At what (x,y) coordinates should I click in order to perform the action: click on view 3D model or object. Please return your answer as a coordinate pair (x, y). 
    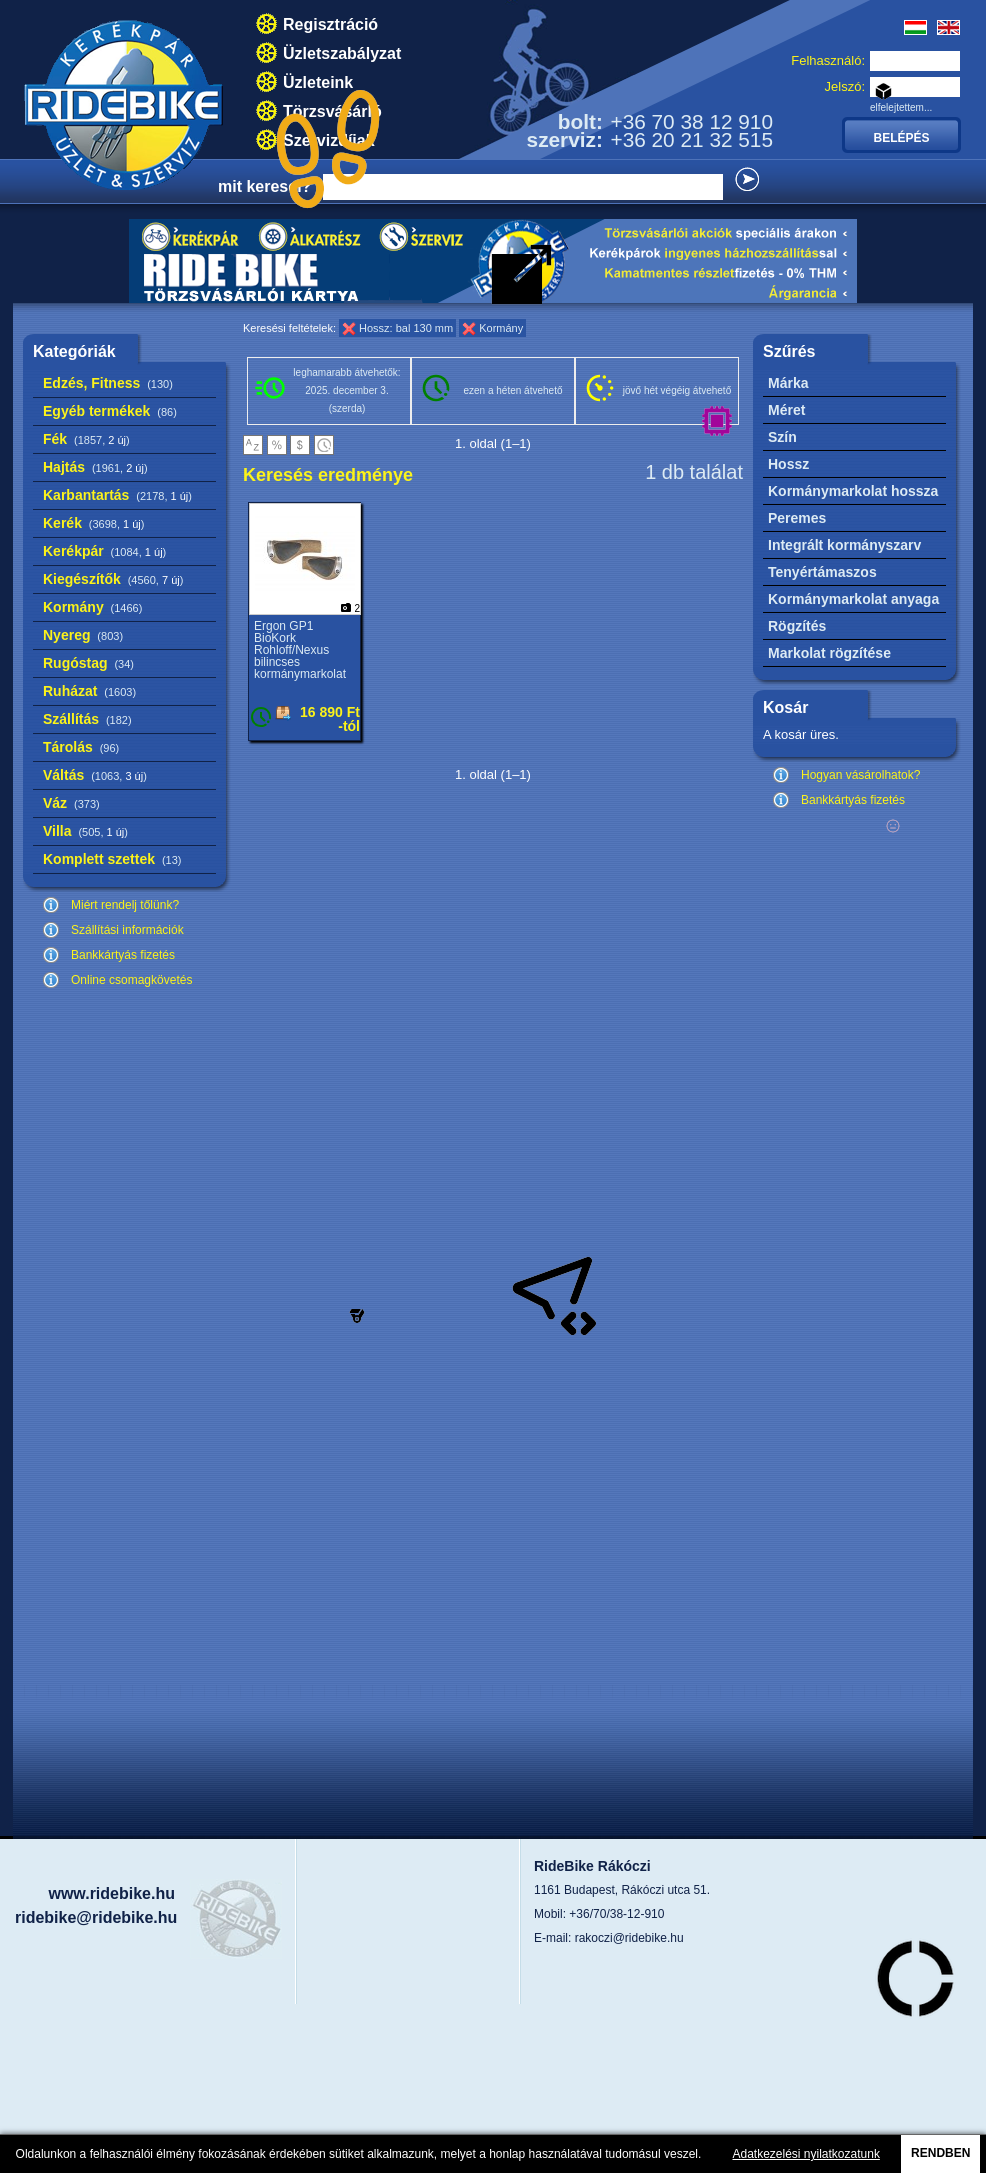
    Looking at the image, I should click on (883, 91).